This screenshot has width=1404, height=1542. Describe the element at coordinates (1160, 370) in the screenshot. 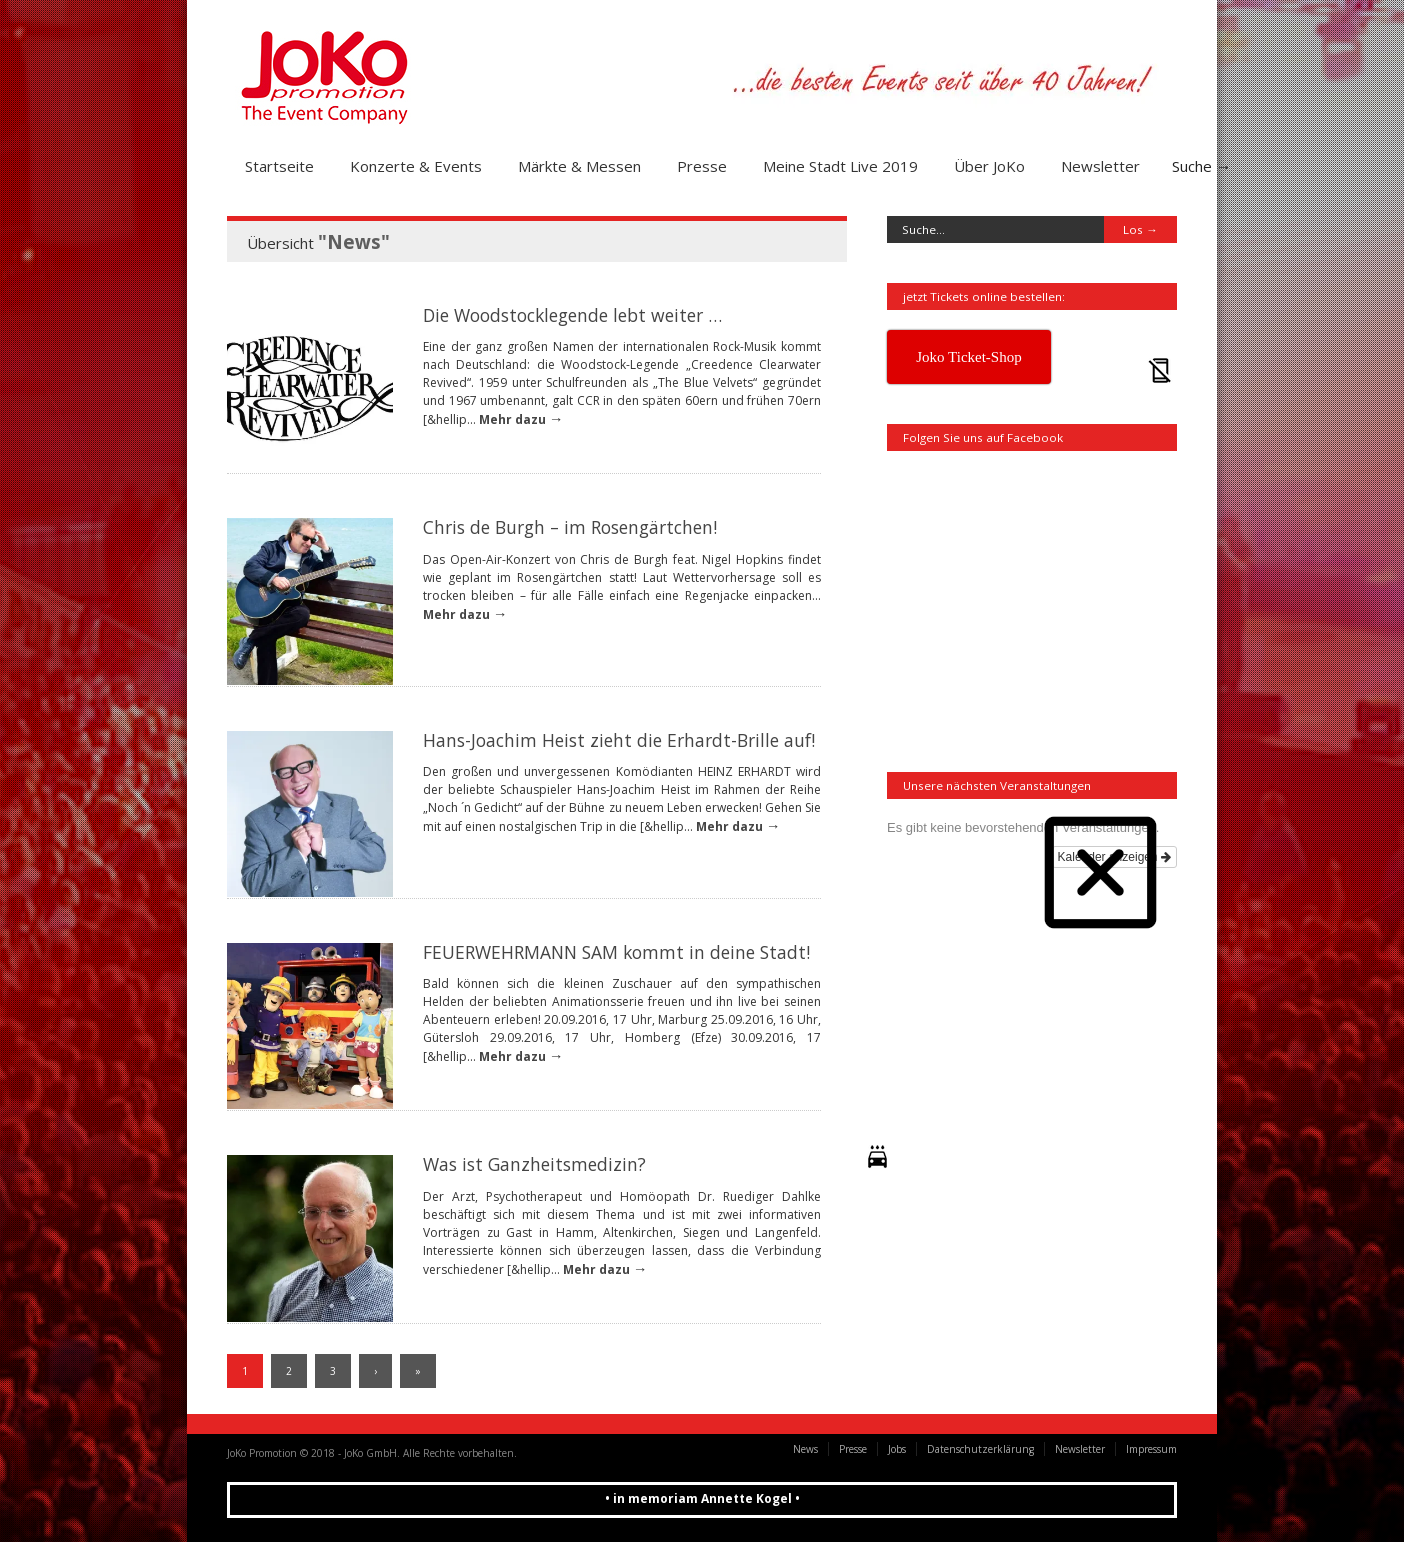

I see `no cell phone signal or service` at that location.